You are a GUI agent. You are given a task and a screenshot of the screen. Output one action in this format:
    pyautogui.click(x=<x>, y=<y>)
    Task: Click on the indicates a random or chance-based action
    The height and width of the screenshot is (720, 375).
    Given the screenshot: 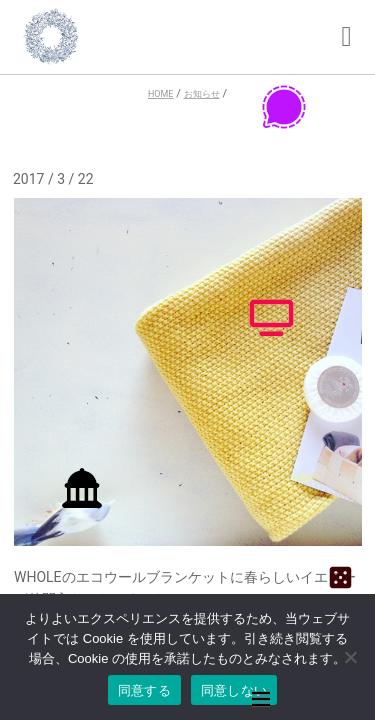 What is the action you would take?
    pyautogui.click(x=340, y=577)
    